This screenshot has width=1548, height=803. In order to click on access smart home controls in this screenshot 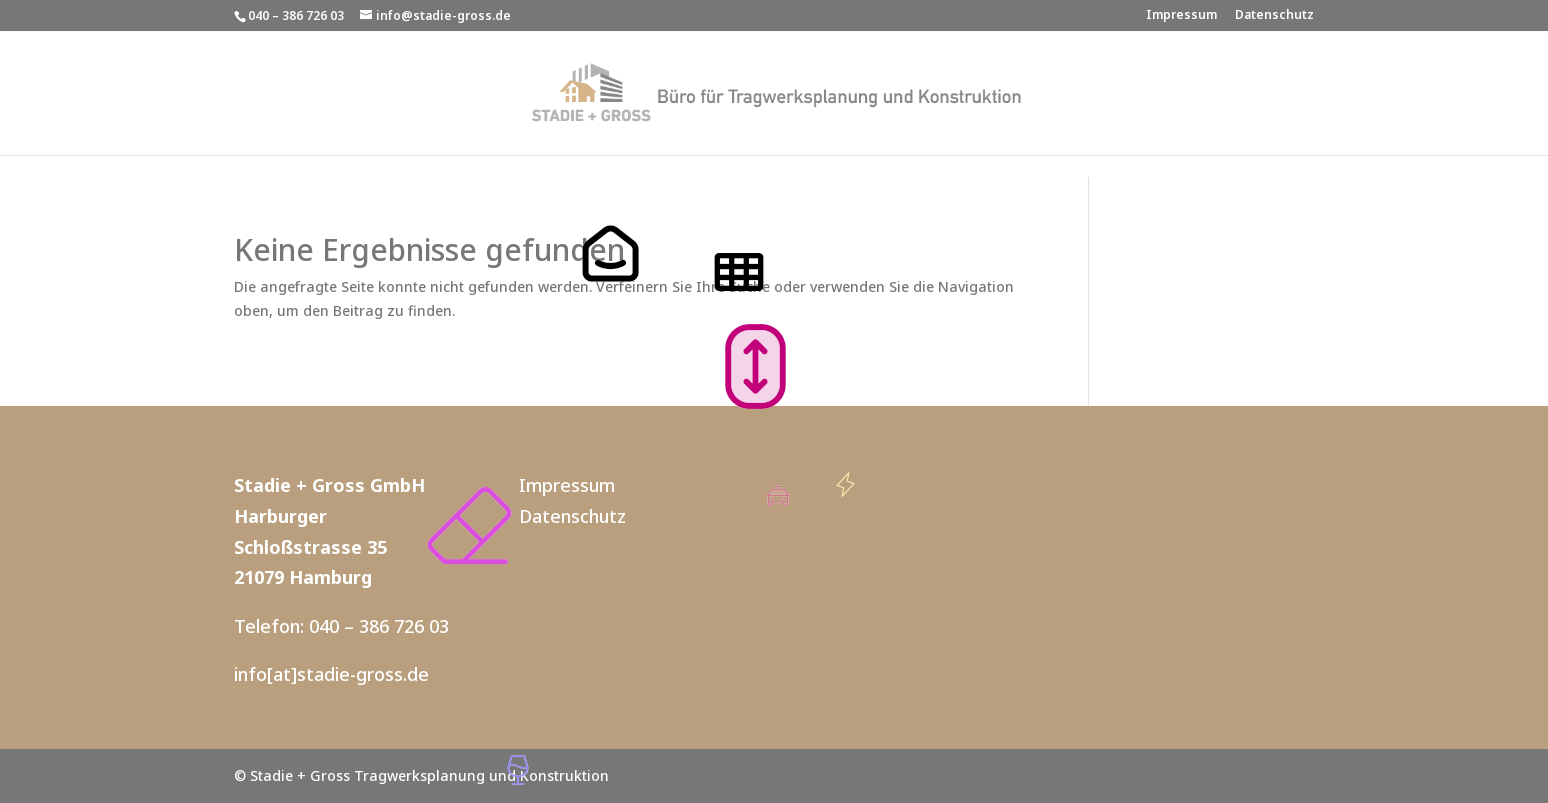, I will do `click(610, 253)`.